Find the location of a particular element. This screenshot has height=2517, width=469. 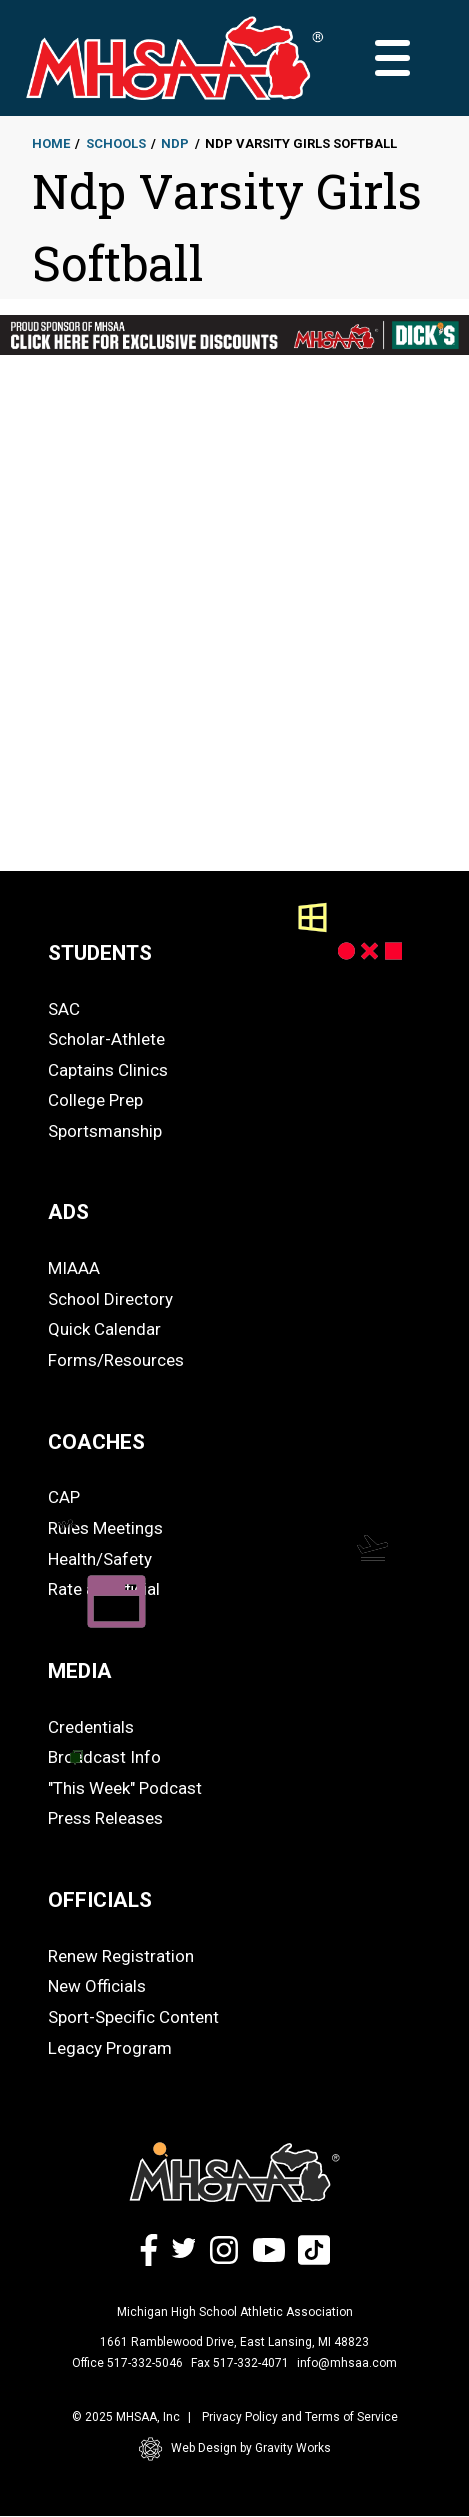

open a new browser window is located at coordinates (116, 1601).